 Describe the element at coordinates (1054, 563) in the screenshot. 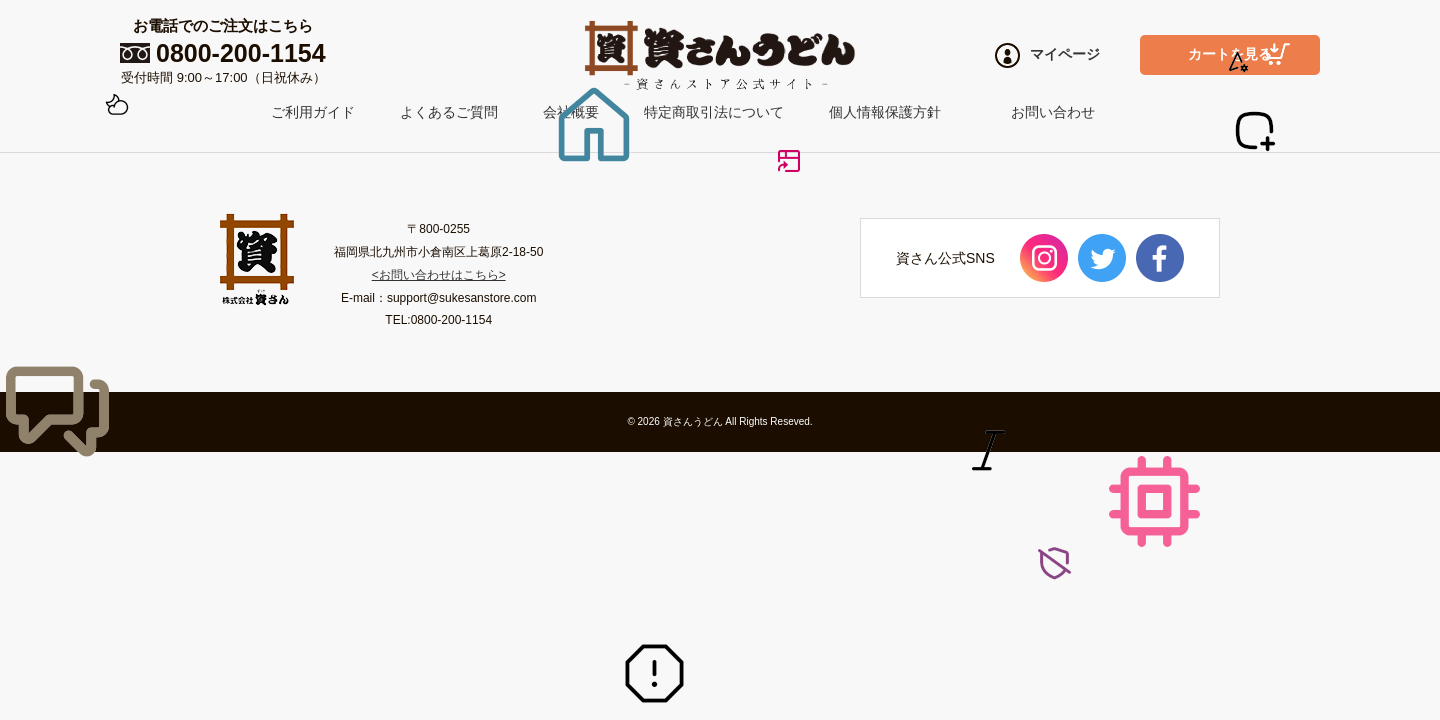

I see `security or protection is disabled` at that location.